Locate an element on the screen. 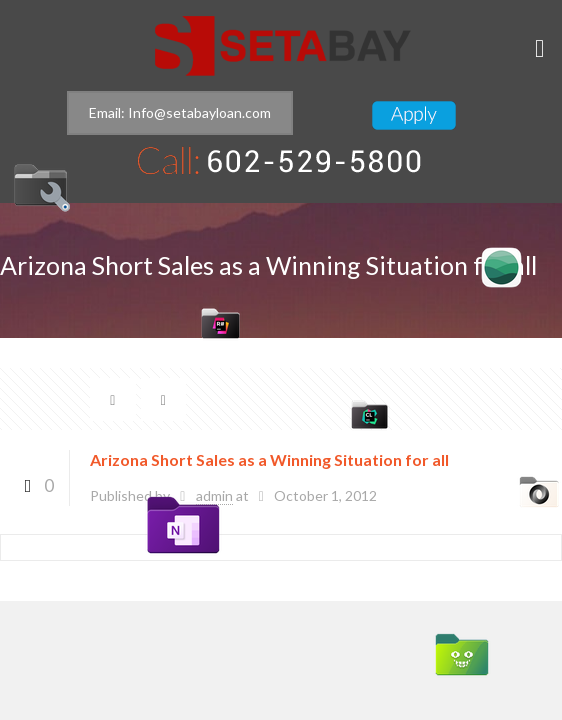 This screenshot has height=720, width=562. open GameJolt games folder is located at coordinates (462, 656).